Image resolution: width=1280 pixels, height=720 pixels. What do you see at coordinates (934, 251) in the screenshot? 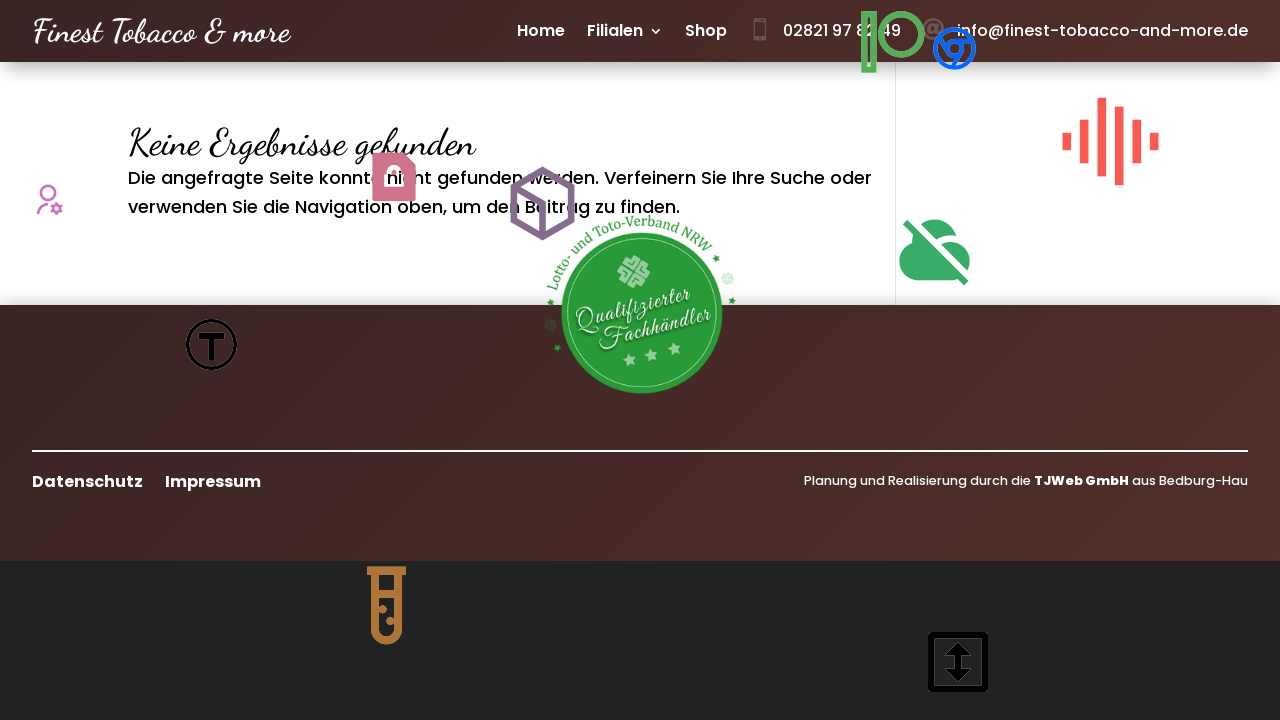
I see `cloud sync is disabled or unavailable` at bounding box center [934, 251].